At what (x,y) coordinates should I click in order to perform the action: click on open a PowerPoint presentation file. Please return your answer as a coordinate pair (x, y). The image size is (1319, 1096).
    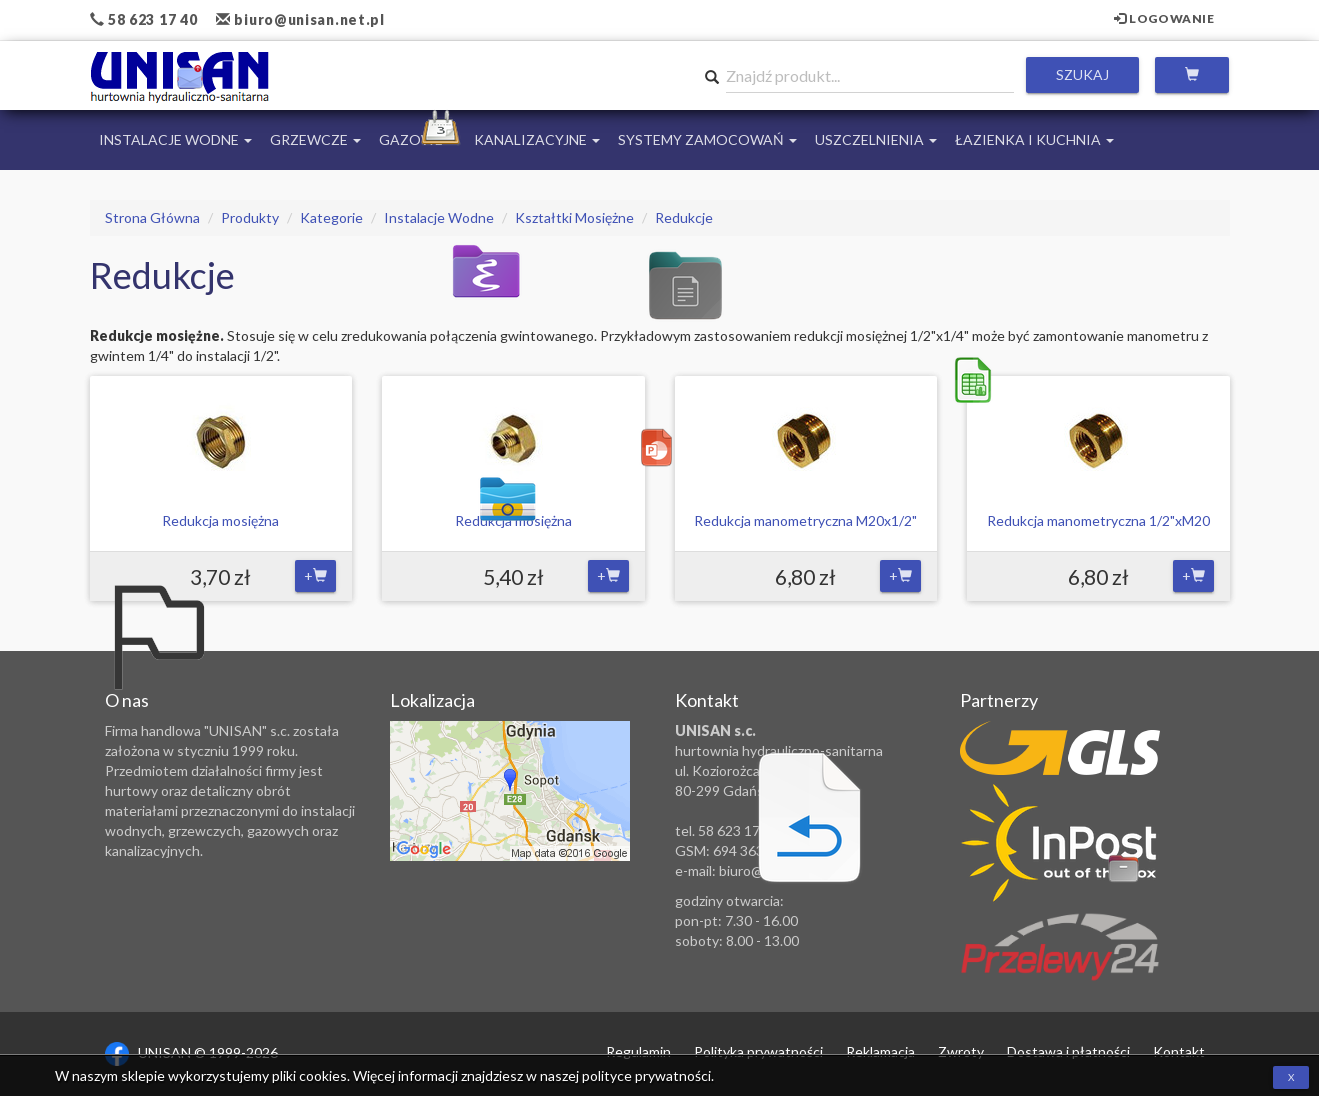
    Looking at the image, I should click on (656, 447).